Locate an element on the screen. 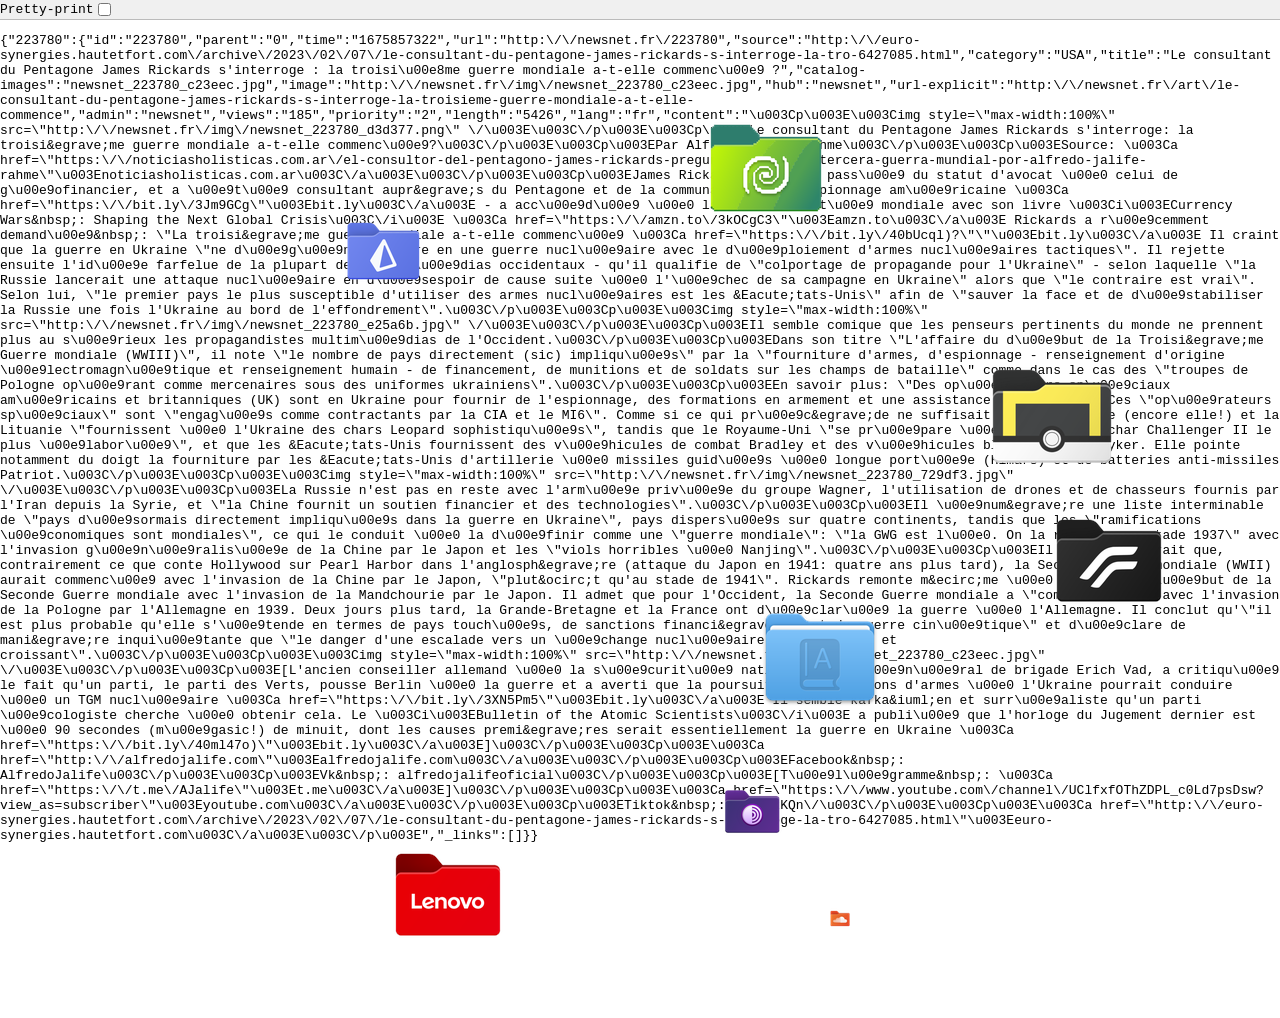  folder containing tor browser files is located at coordinates (752, 813).